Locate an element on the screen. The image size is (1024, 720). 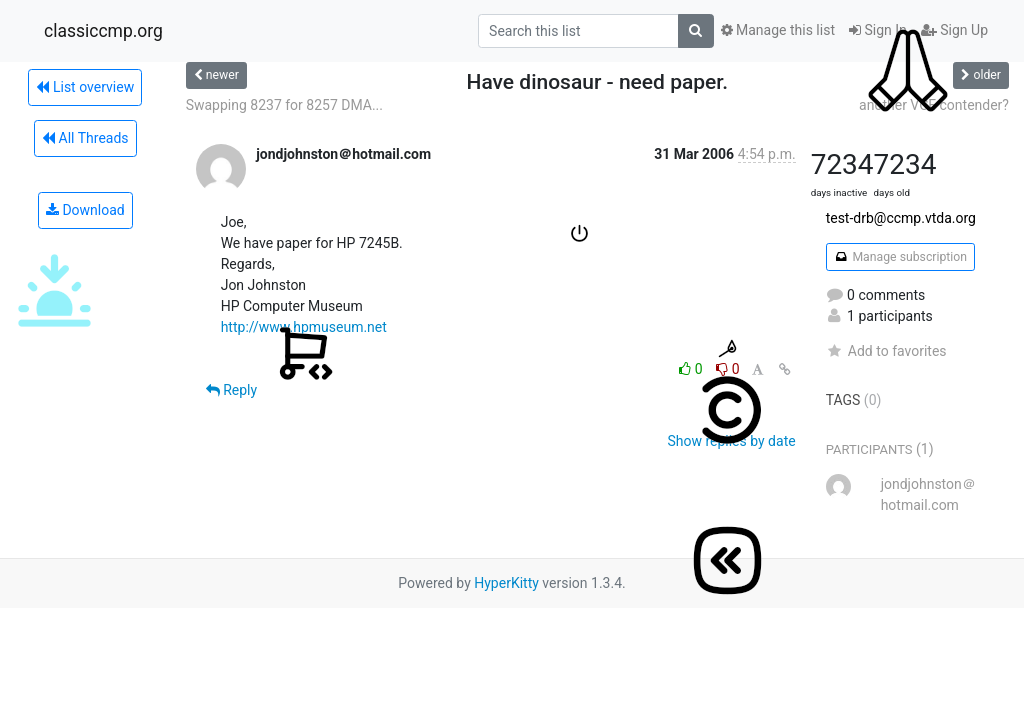
go back to previous section is located at coordinates (727, 560).